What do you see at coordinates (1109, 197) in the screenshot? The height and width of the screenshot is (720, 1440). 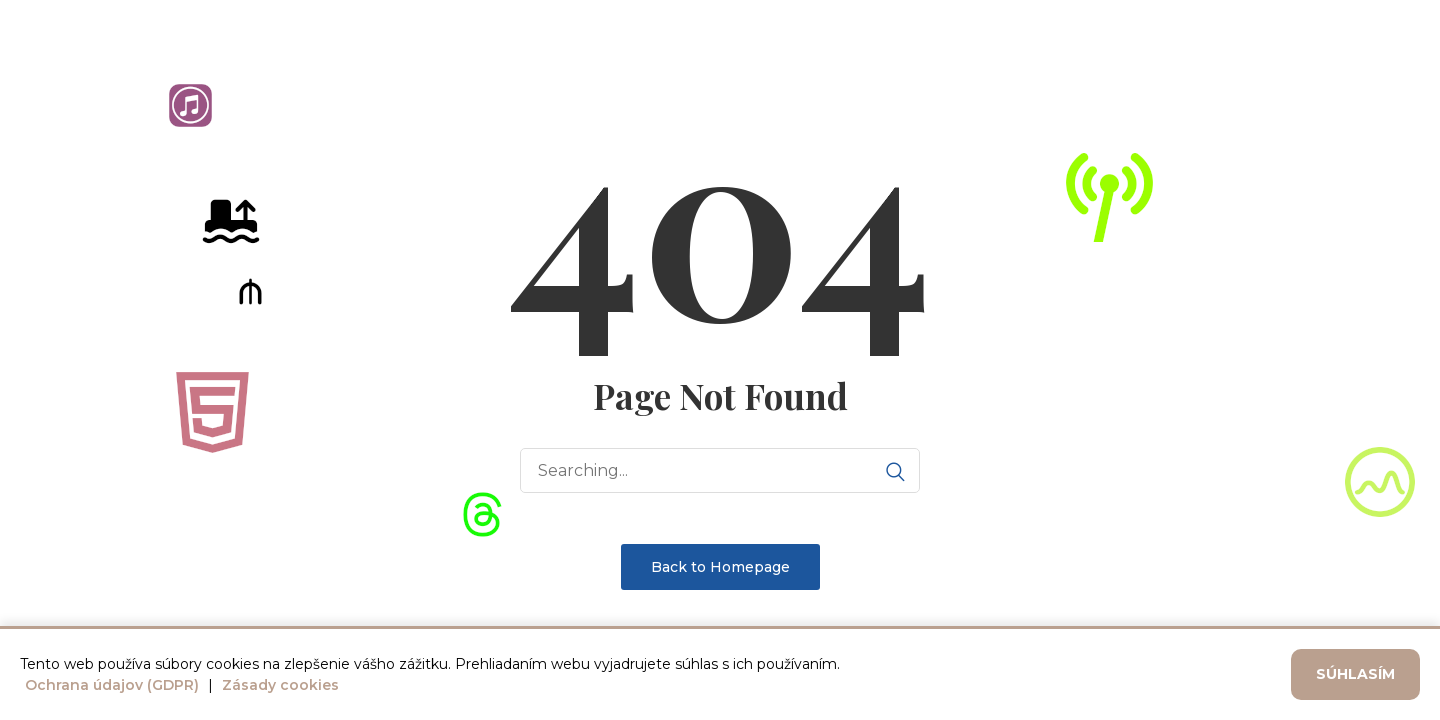 I see `podcast index logo` at bounding box center [1109, 197].